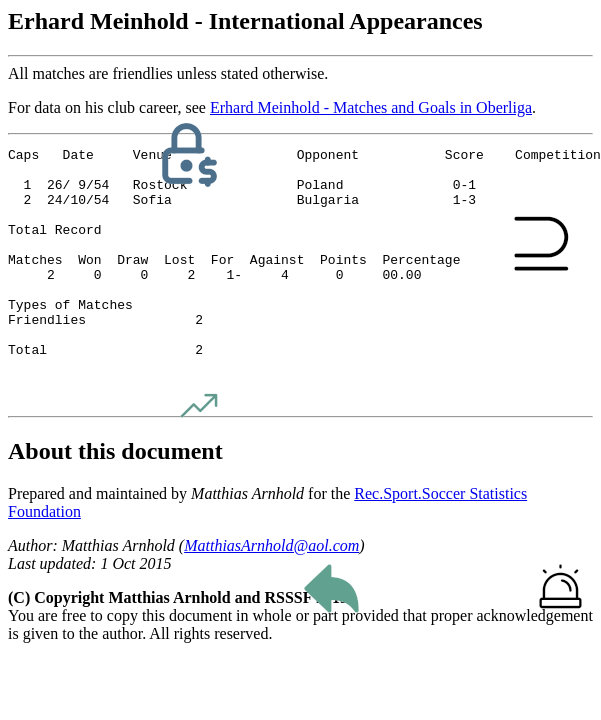 This screenshot has height=720, width=601. What do you see at coordinates (331, 588) in the screenshot?
I see `undo the last action` at bounding box center [331, 588].